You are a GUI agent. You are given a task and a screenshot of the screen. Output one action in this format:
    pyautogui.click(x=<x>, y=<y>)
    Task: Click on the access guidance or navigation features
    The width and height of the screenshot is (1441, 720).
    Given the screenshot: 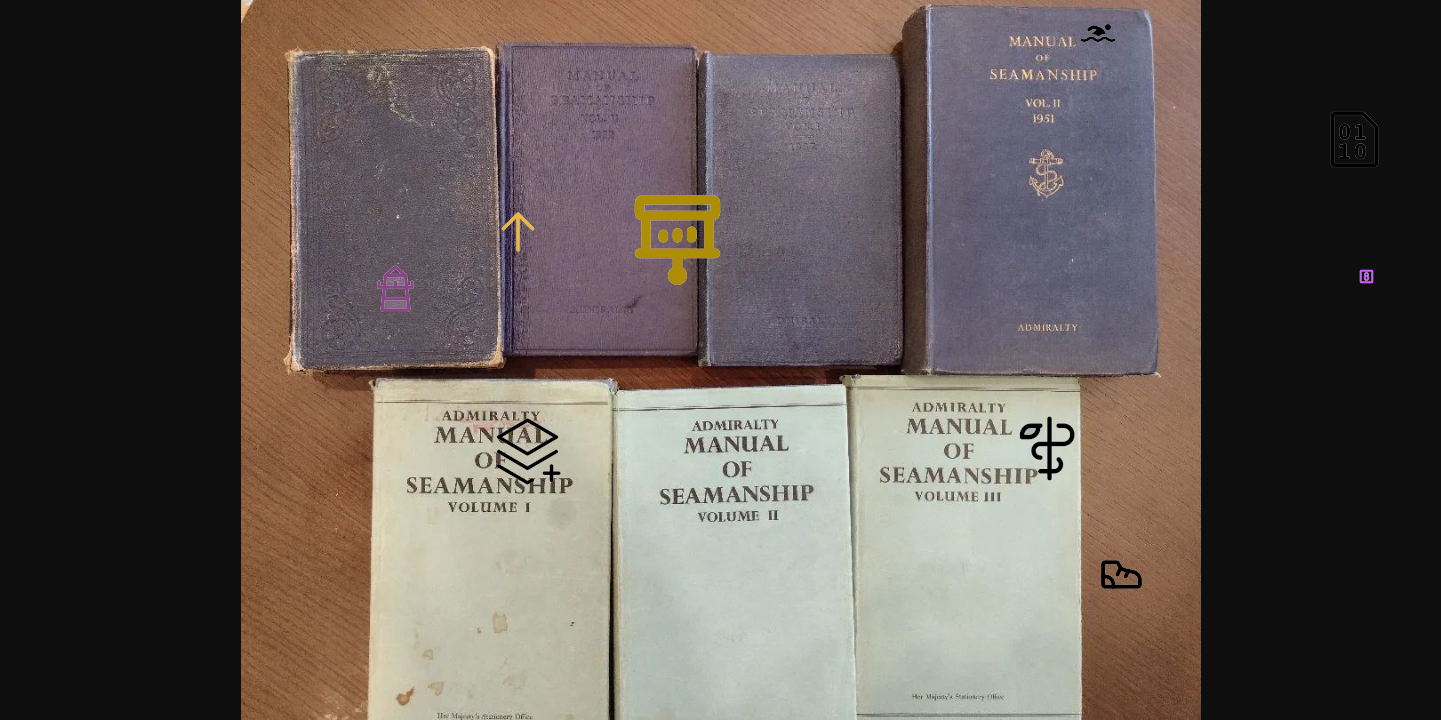 What is the action you would take?
    pyautogui.click(x=395, y=290)
    